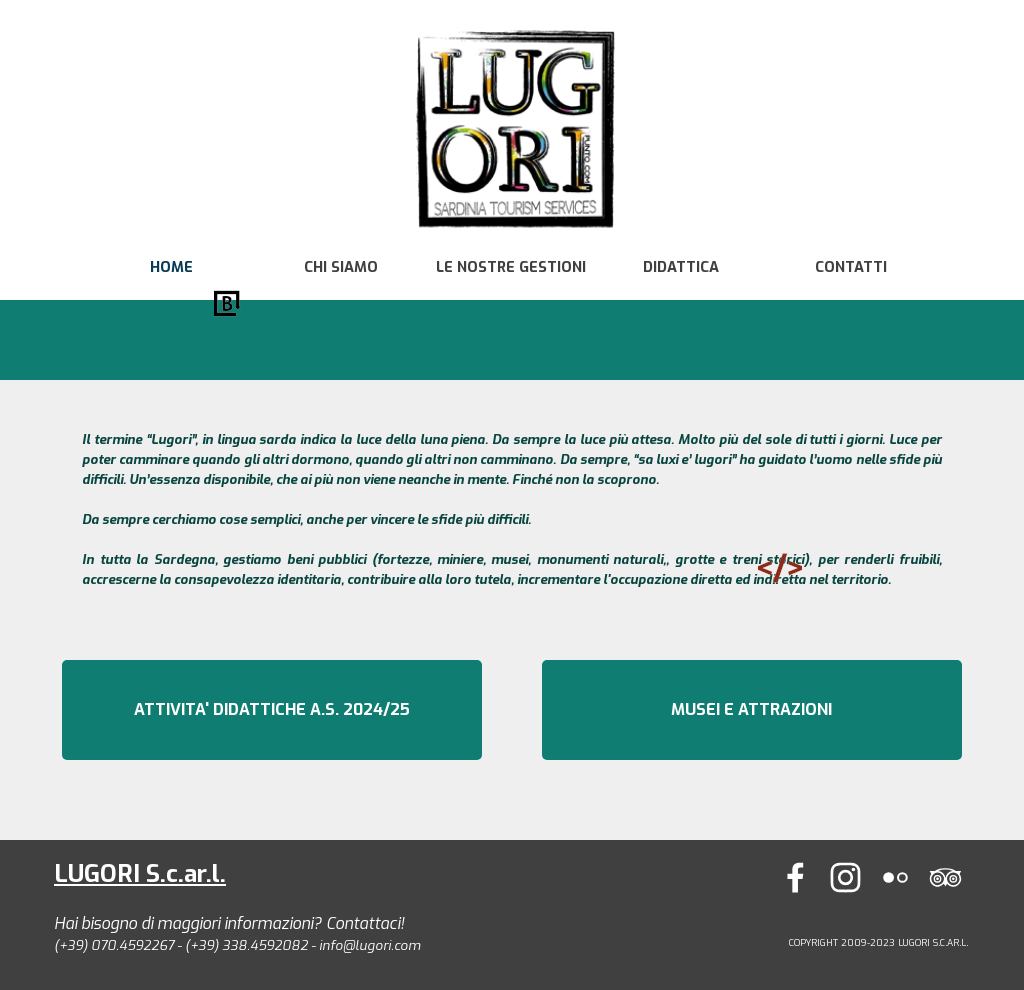 The image size is (1024, 990). I want to click on open brandfolder digital asset management, so click(227, 303).